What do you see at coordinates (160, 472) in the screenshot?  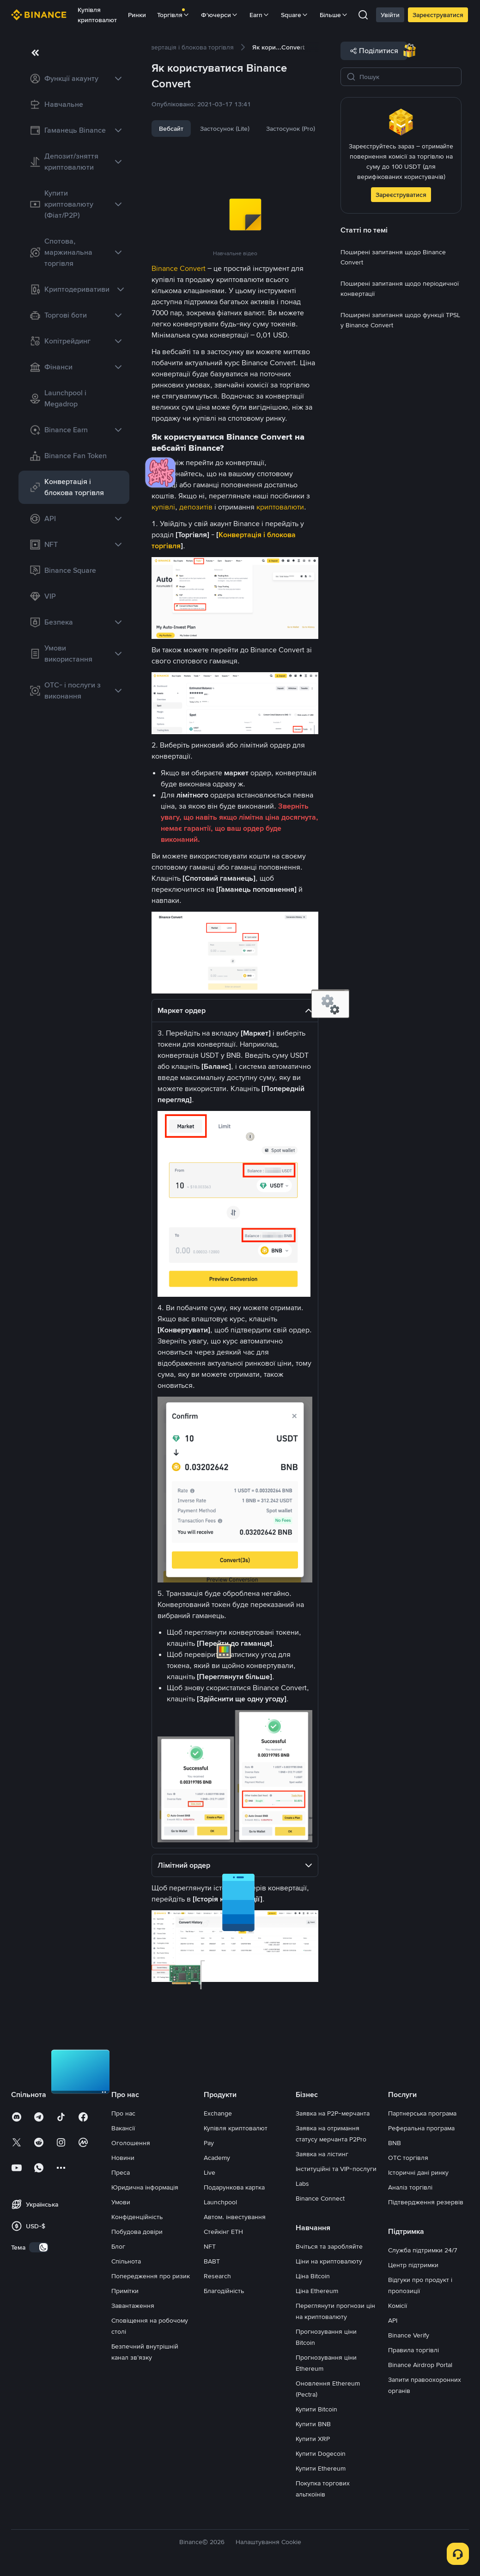 I see `launch Gang Beasts game` at bounding box center [160, 472].